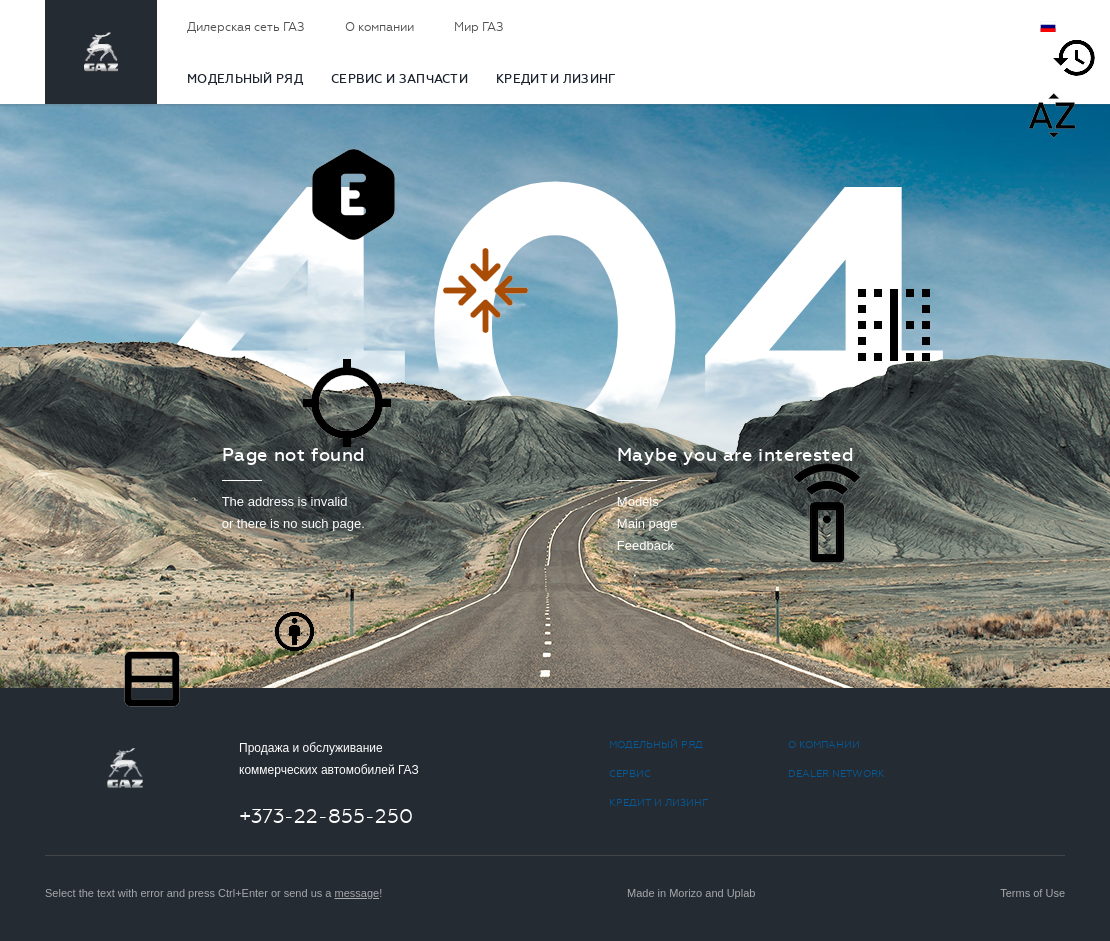 The width and height of the screenshot is (1110, 941). Describe the element at coordinates (294, 631) in the screenshot. I see `view attribution or credits information` at that location.